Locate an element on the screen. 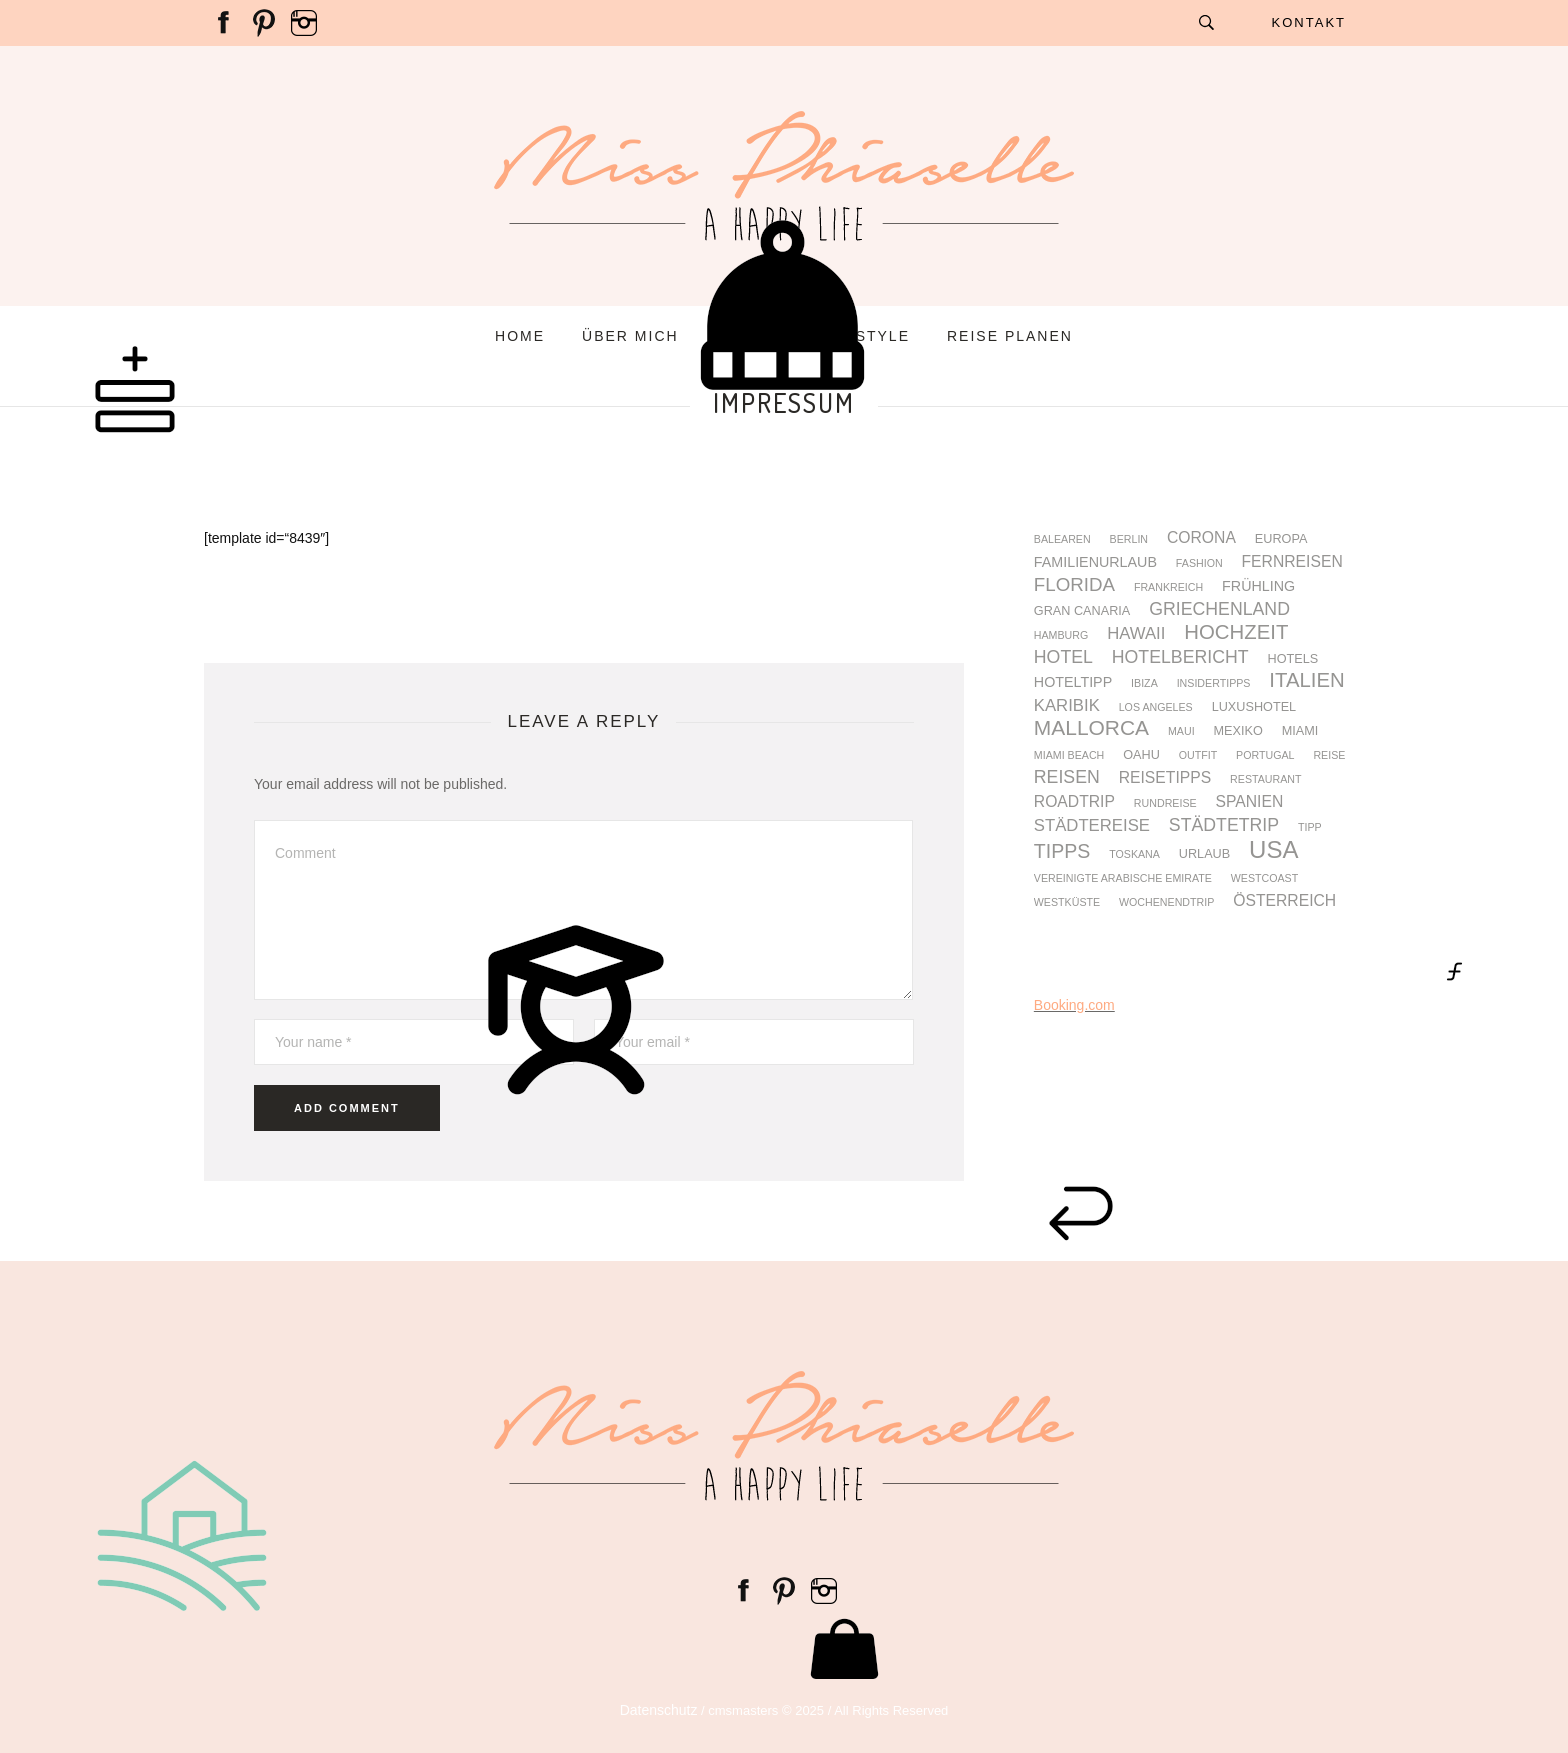 Image resolution: width=1568 pixels, height=1753 pixels. return to previous screen or step is located at coordinates (1081, 1211).